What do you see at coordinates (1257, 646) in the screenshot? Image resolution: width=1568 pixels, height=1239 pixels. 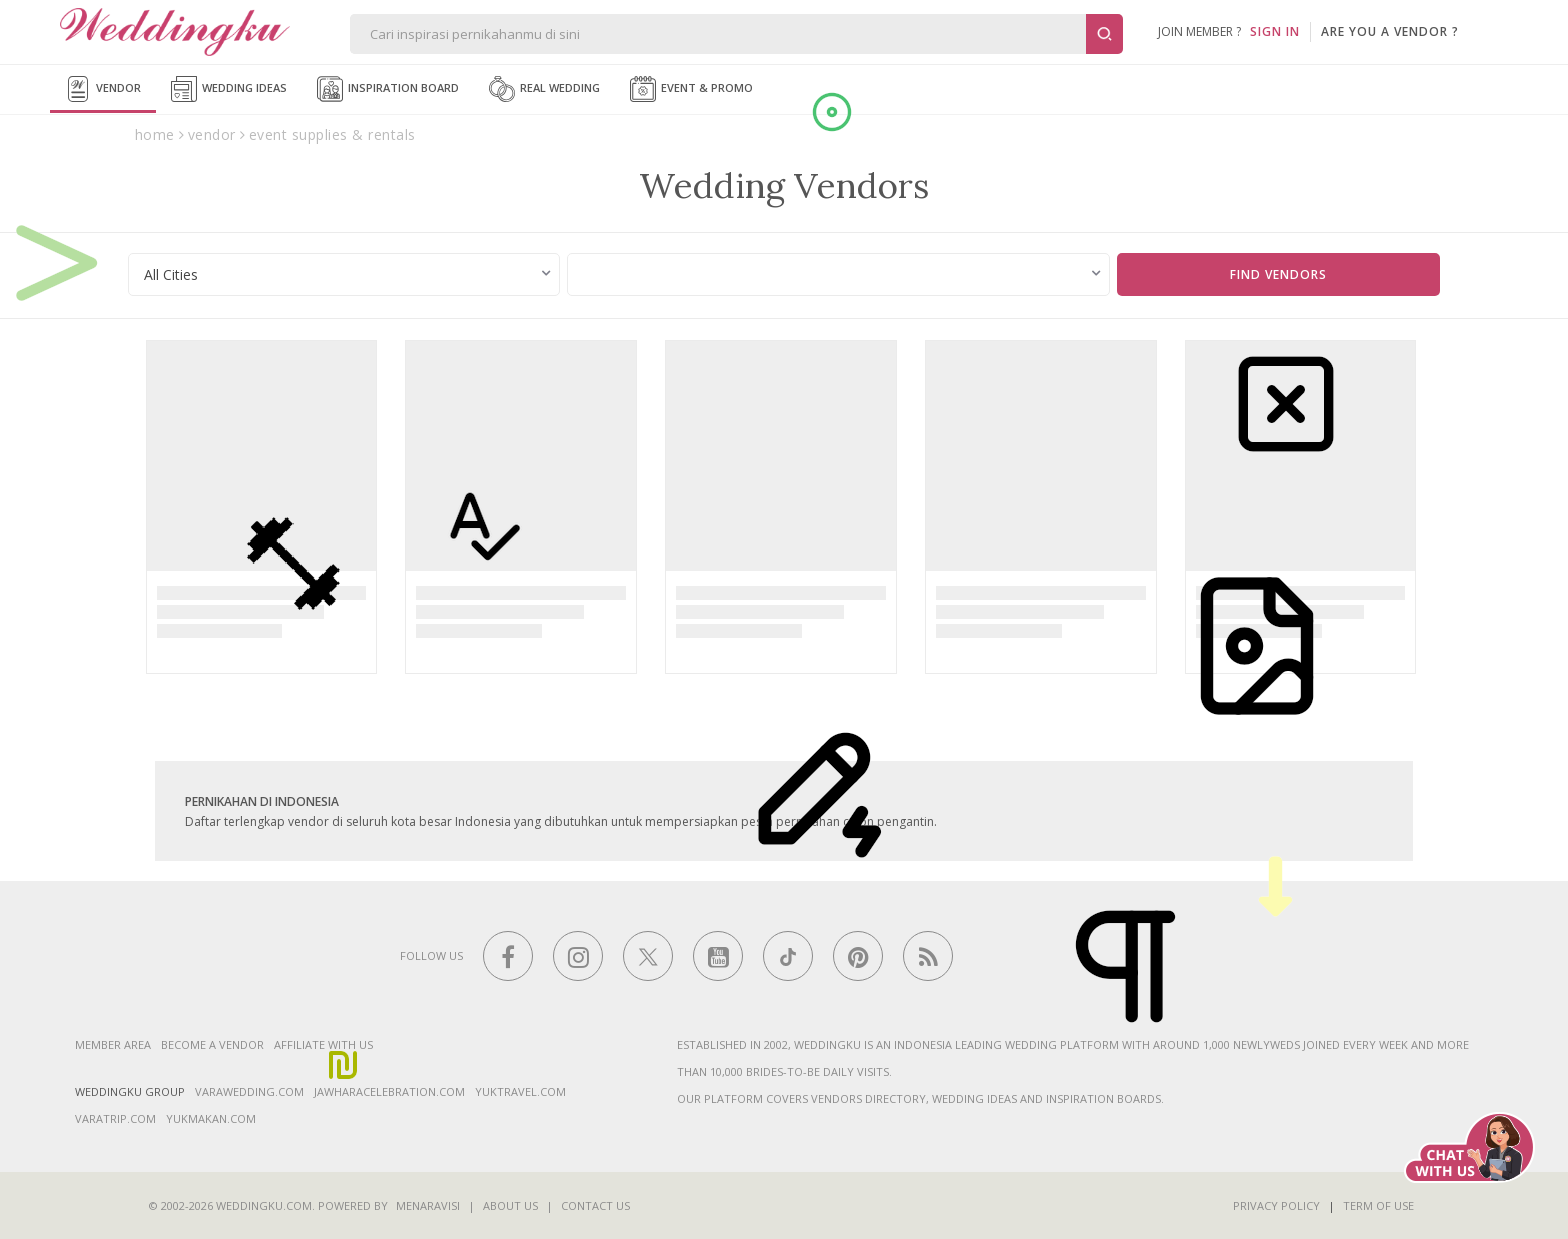 I see `view image file` at bounding box center [1257, 646].